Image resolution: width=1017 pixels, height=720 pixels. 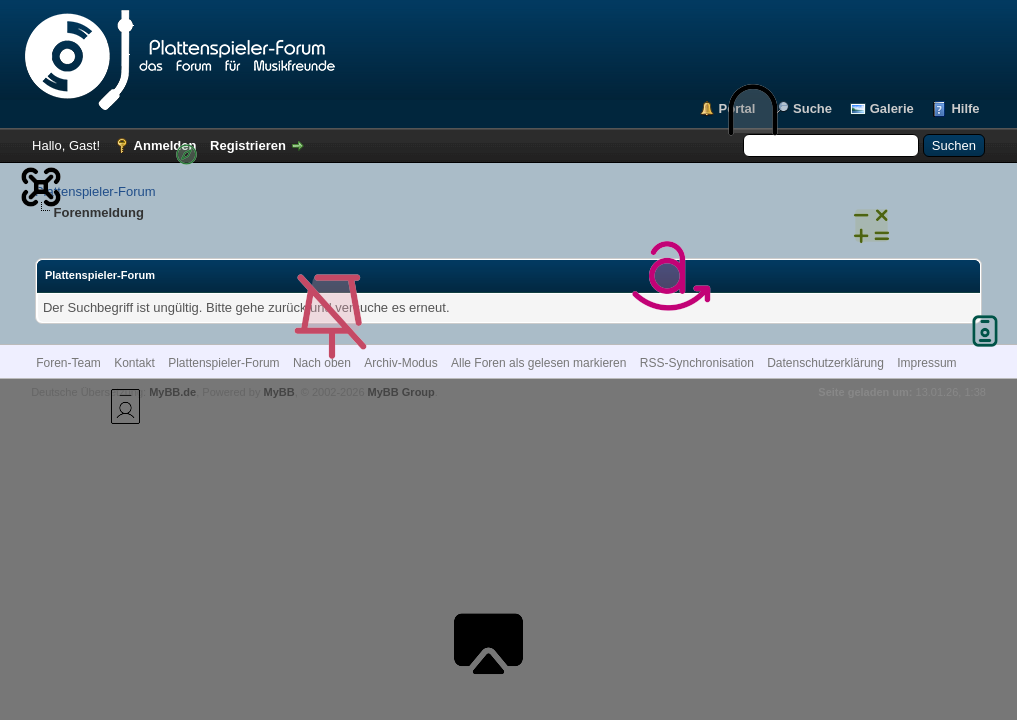 I want to click on view your ID or profile badge, so click(x=985, y=331).